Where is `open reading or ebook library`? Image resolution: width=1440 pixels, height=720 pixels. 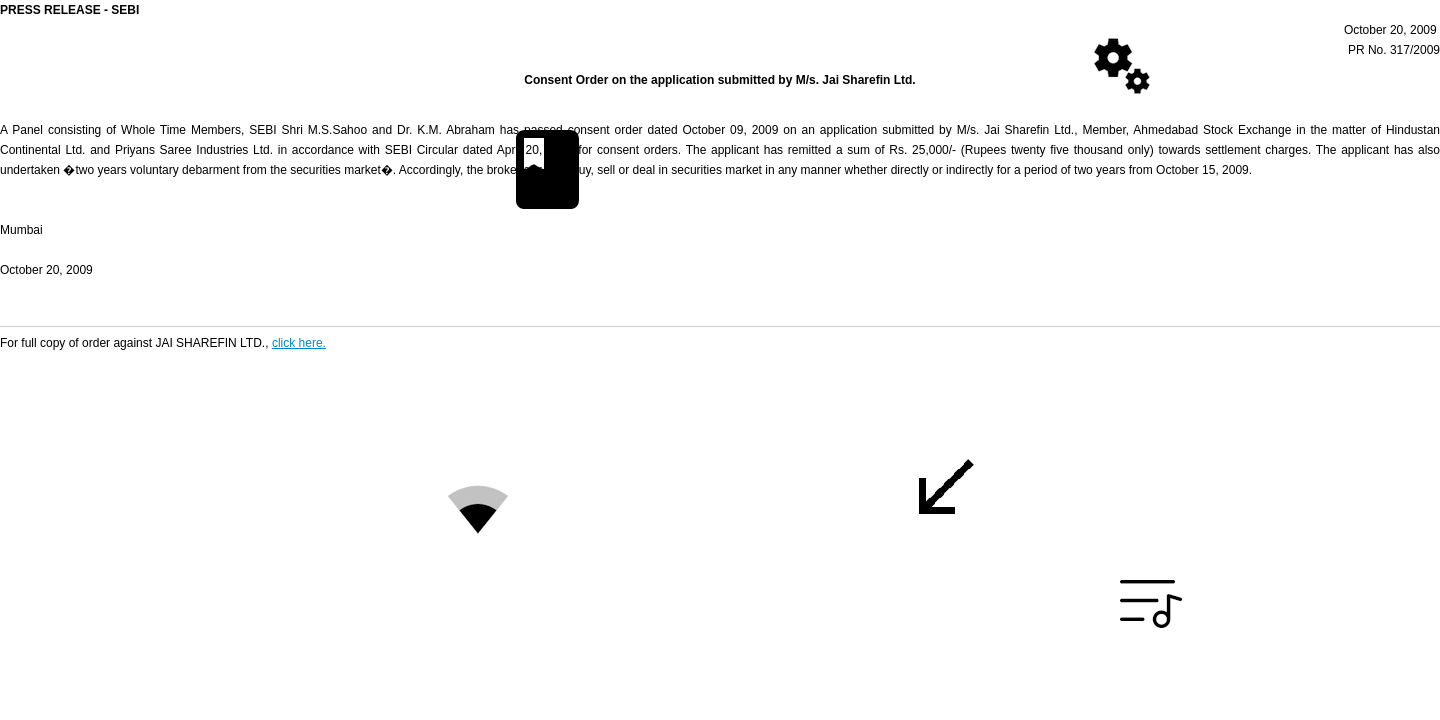
open reading or ebook library is located at coordinates (547, 169).